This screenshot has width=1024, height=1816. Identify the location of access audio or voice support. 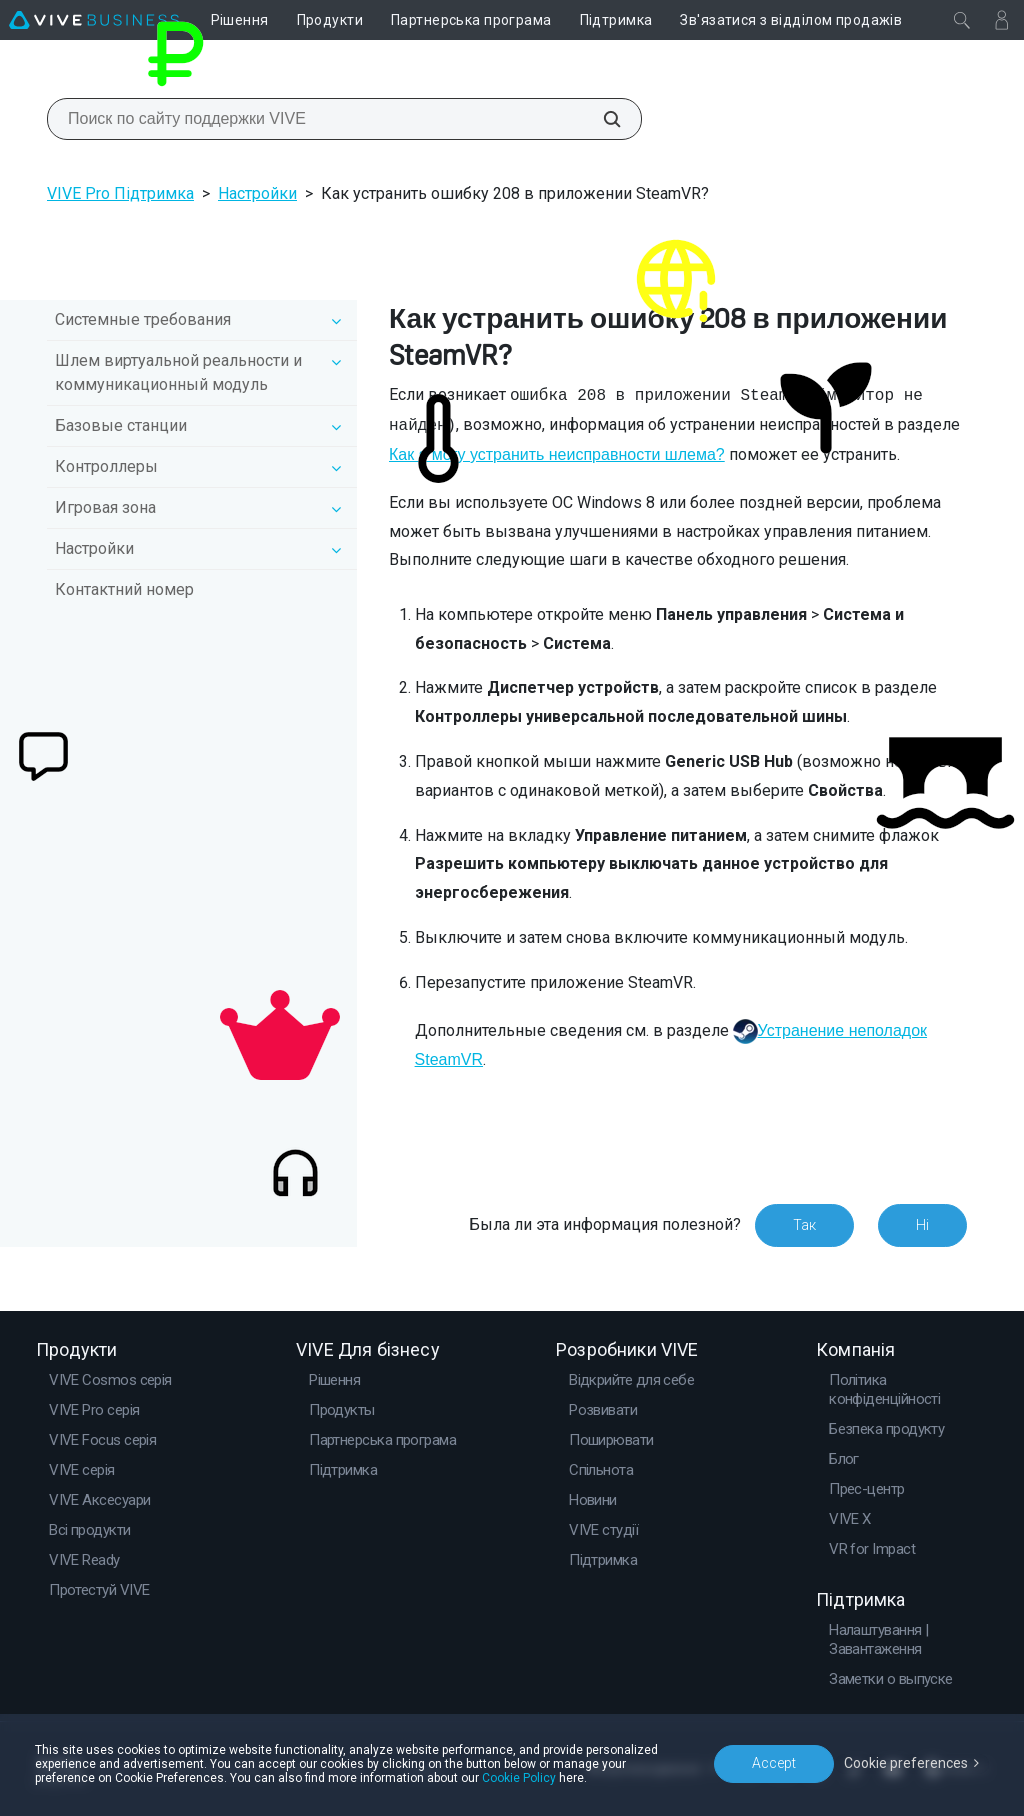
(295, 1176).